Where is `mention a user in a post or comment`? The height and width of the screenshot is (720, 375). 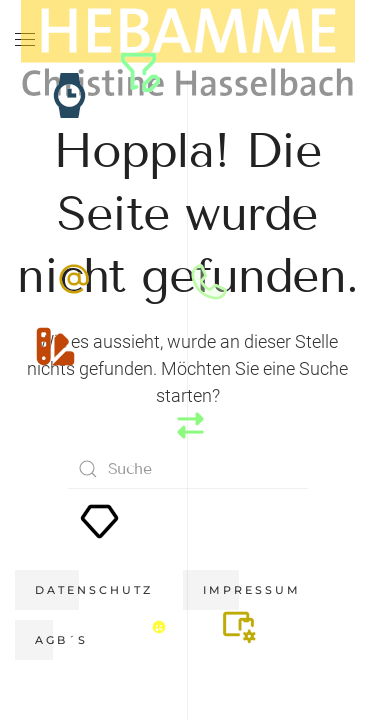 mention a user in a post or comment is located at coordinates (74, 279).